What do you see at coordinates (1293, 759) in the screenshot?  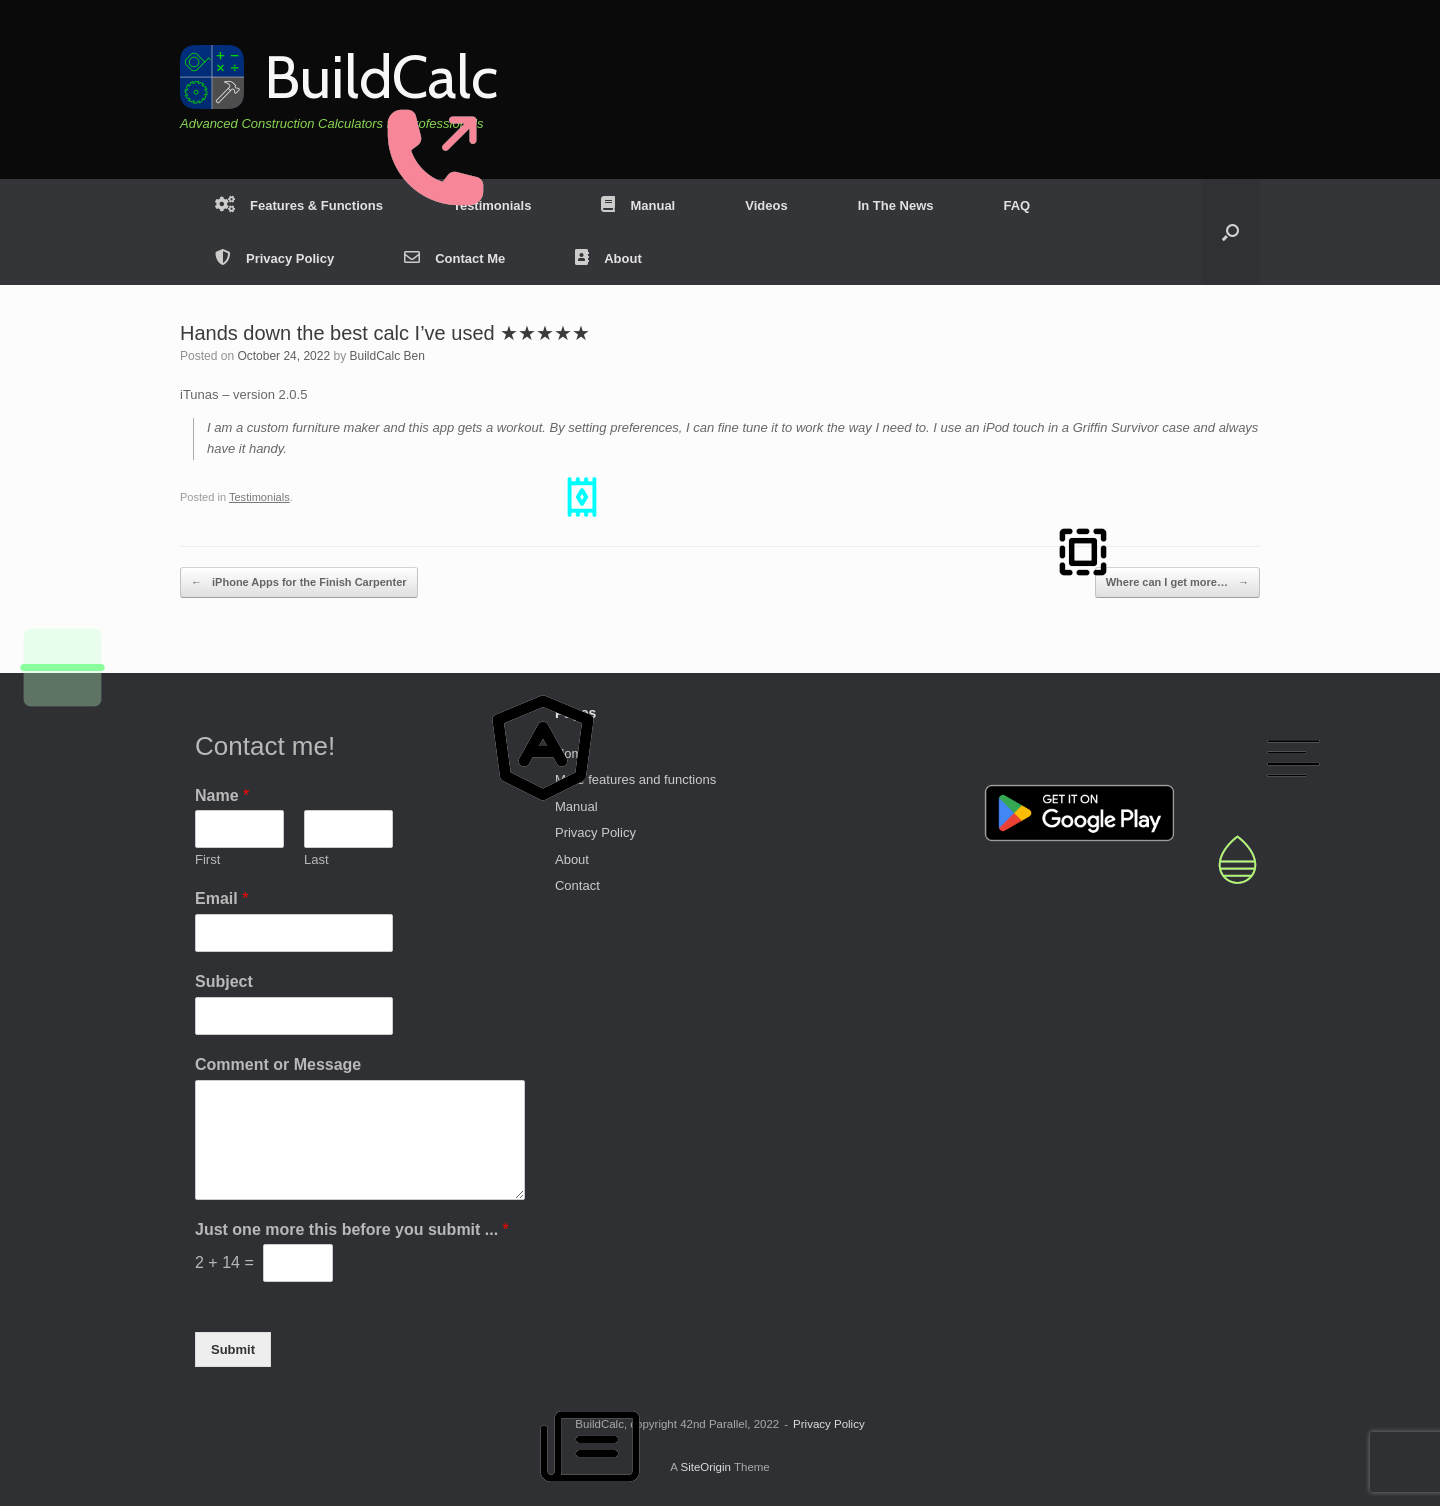 I see `align text to the left` at bounding box center [1293, 759].